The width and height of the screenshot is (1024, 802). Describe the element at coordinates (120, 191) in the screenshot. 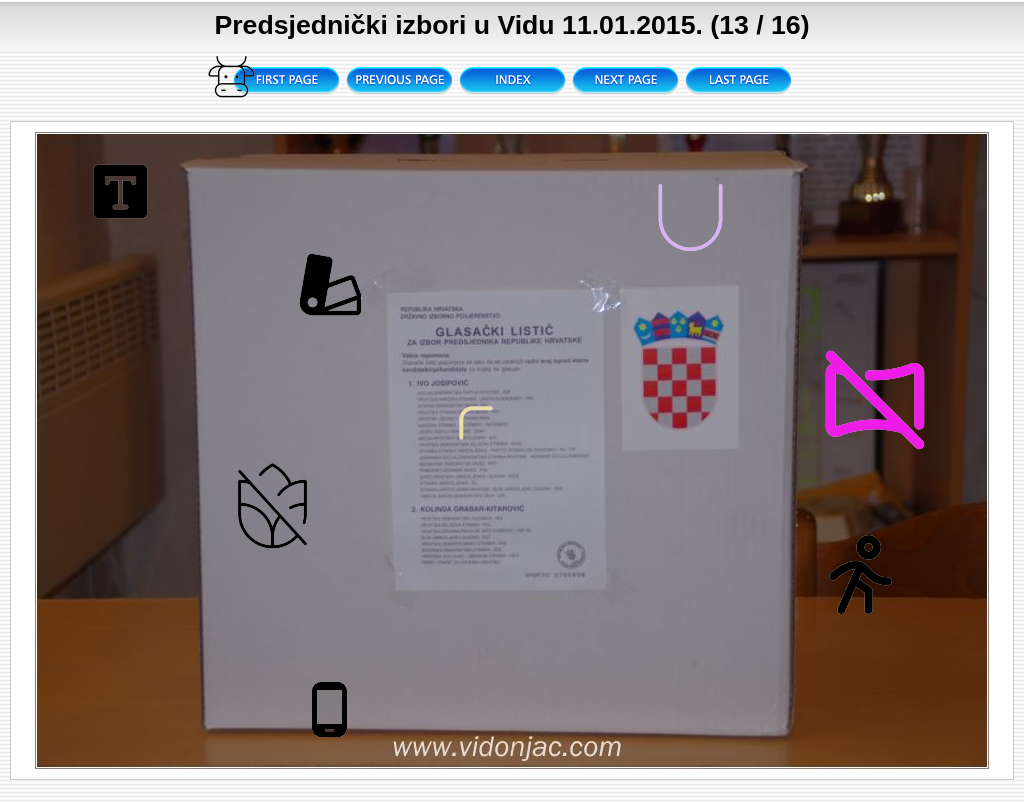

I see `format text or access text styling options` at that location.